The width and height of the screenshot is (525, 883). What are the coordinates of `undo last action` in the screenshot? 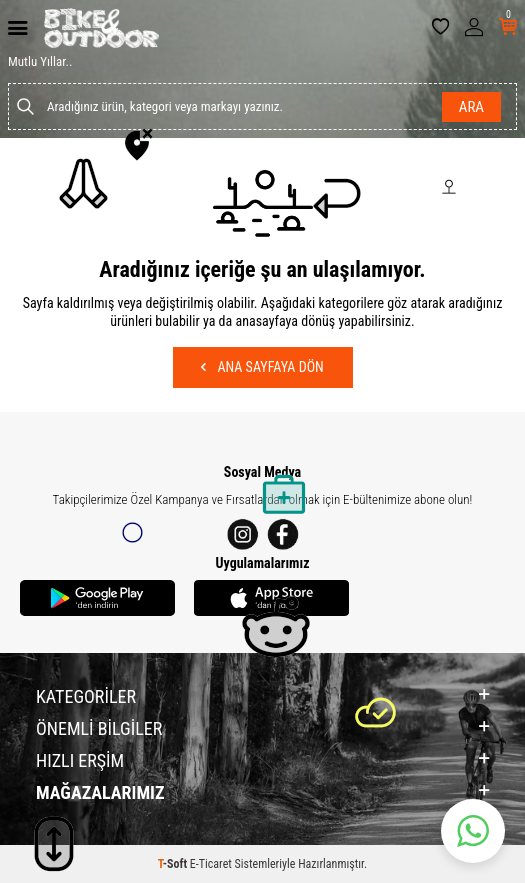 It's located at (337, 197).